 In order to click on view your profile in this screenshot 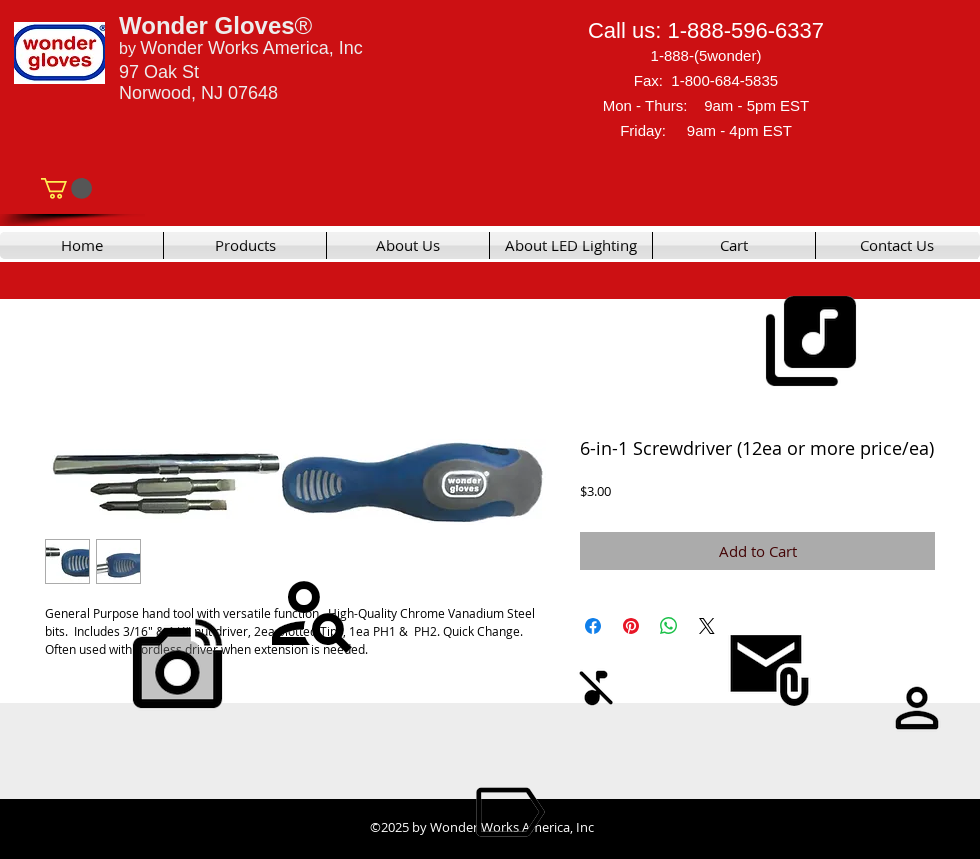, I will do `click(917, 708)`.